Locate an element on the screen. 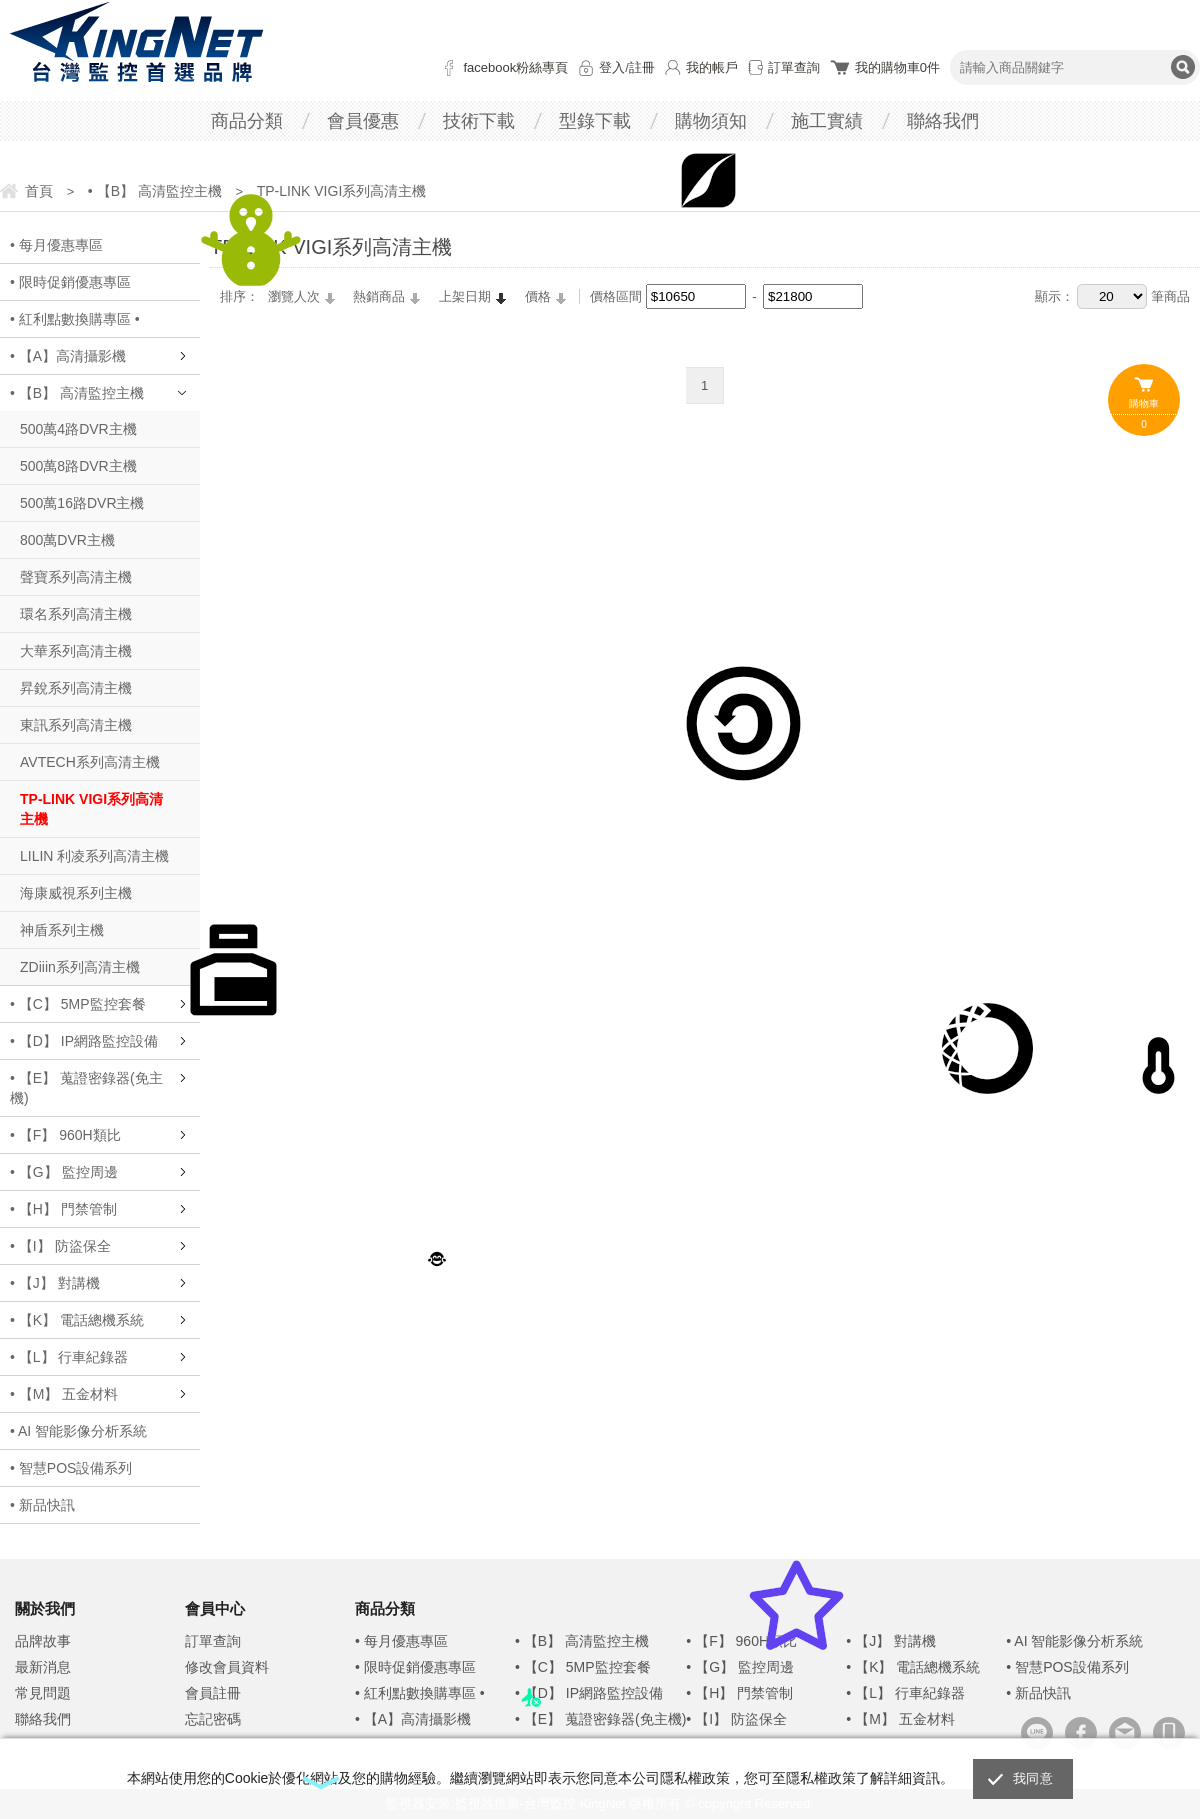  add item to favorites is located at coordinates (796, 1609).